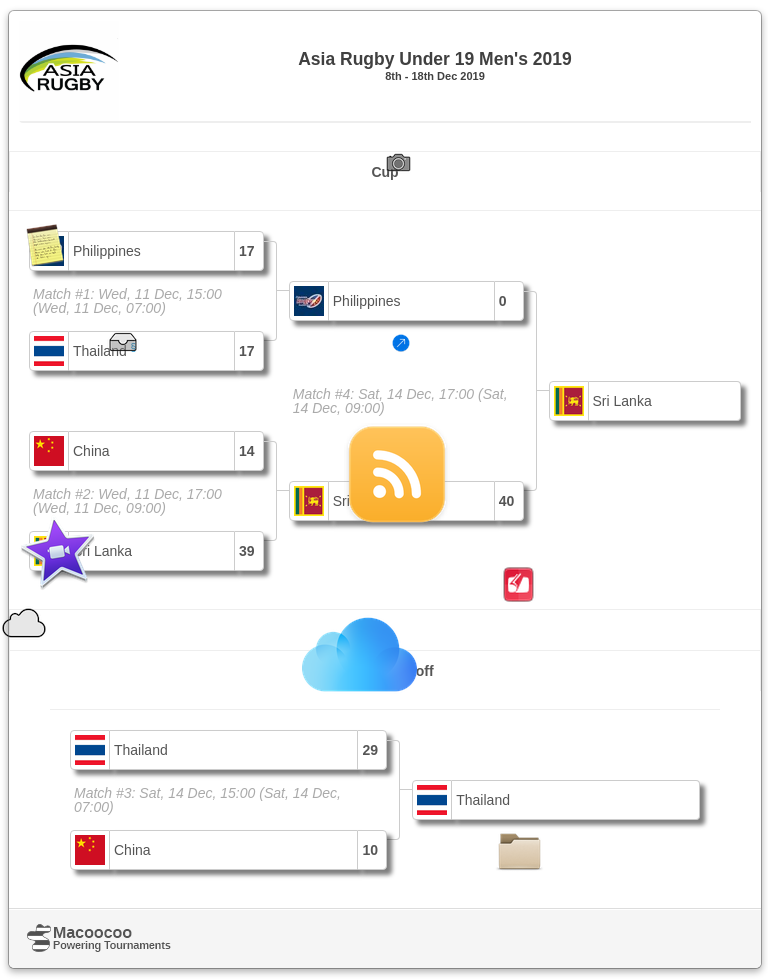 This screenshot has height=979, width=768. I want to click on access iCloud Drive cloud storage, so click(359, 654).